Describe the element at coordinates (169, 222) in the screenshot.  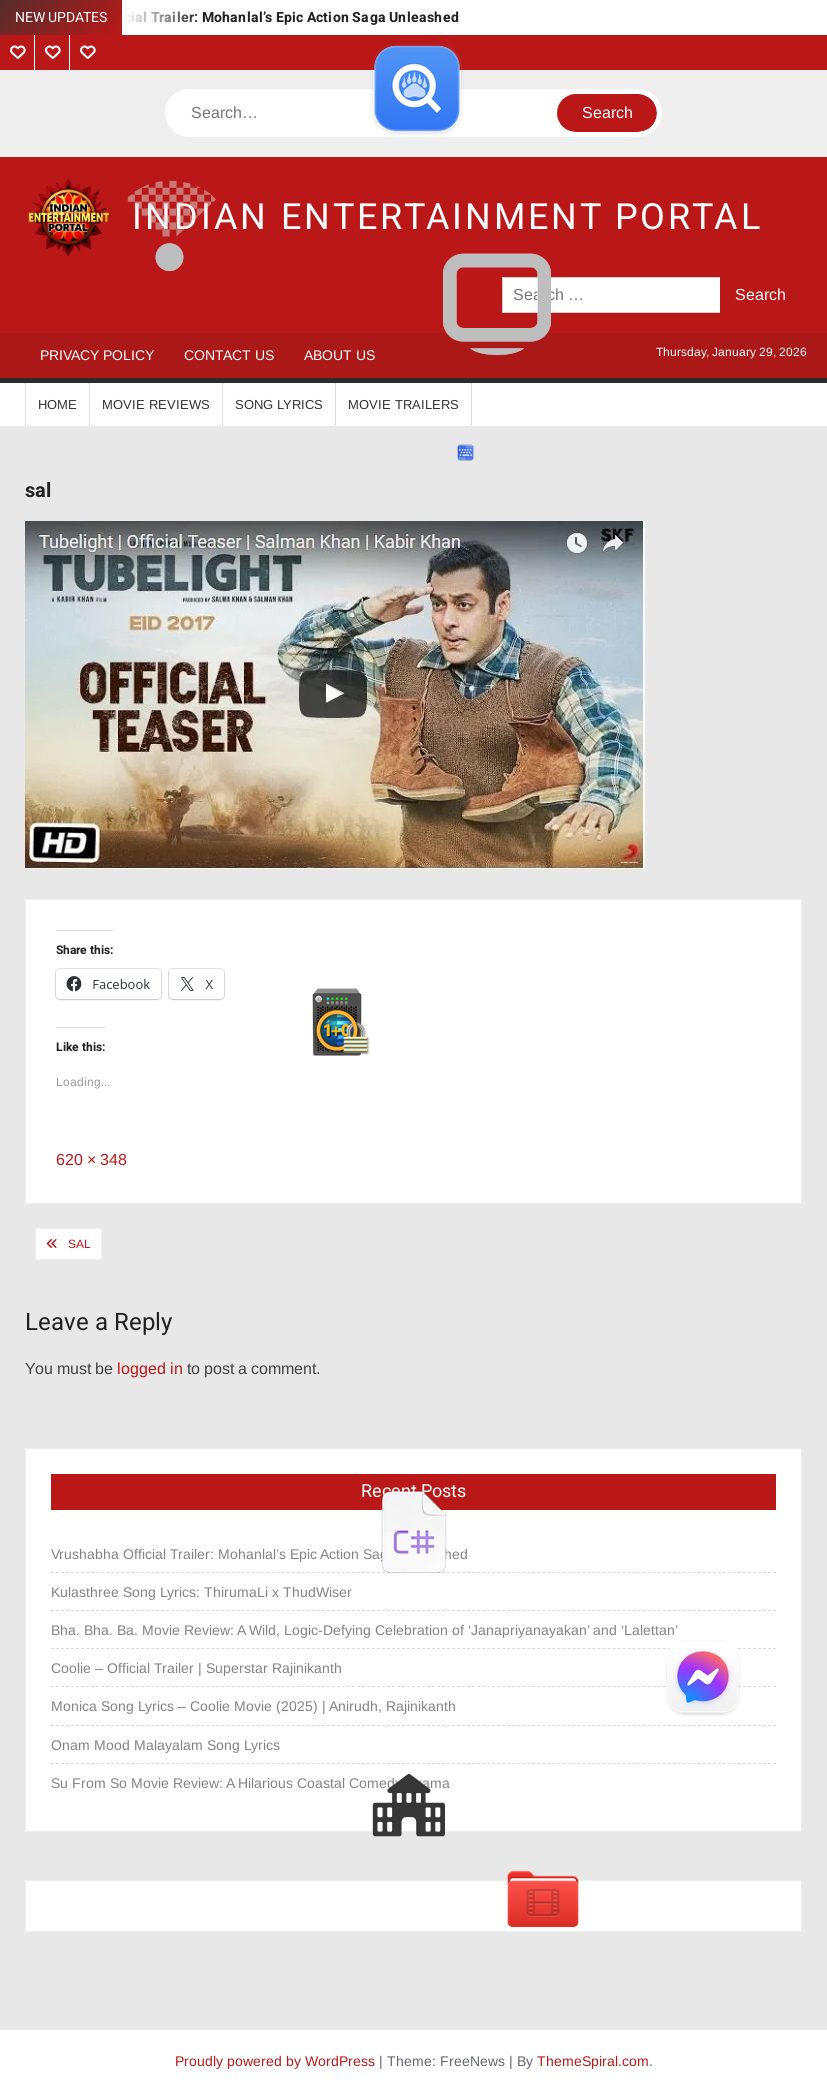
I see `indicates active wireless network connection` at that location.